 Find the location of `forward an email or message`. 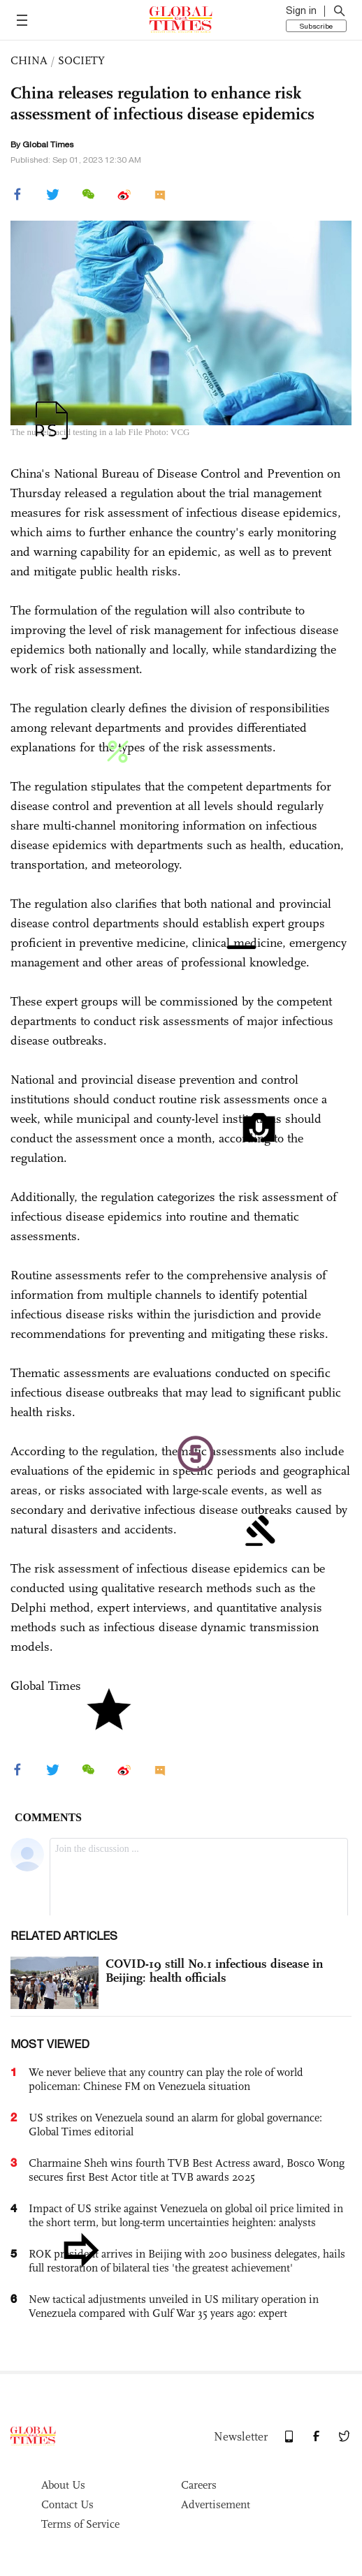

forward an email or message is located at coordinates (81, 2250).